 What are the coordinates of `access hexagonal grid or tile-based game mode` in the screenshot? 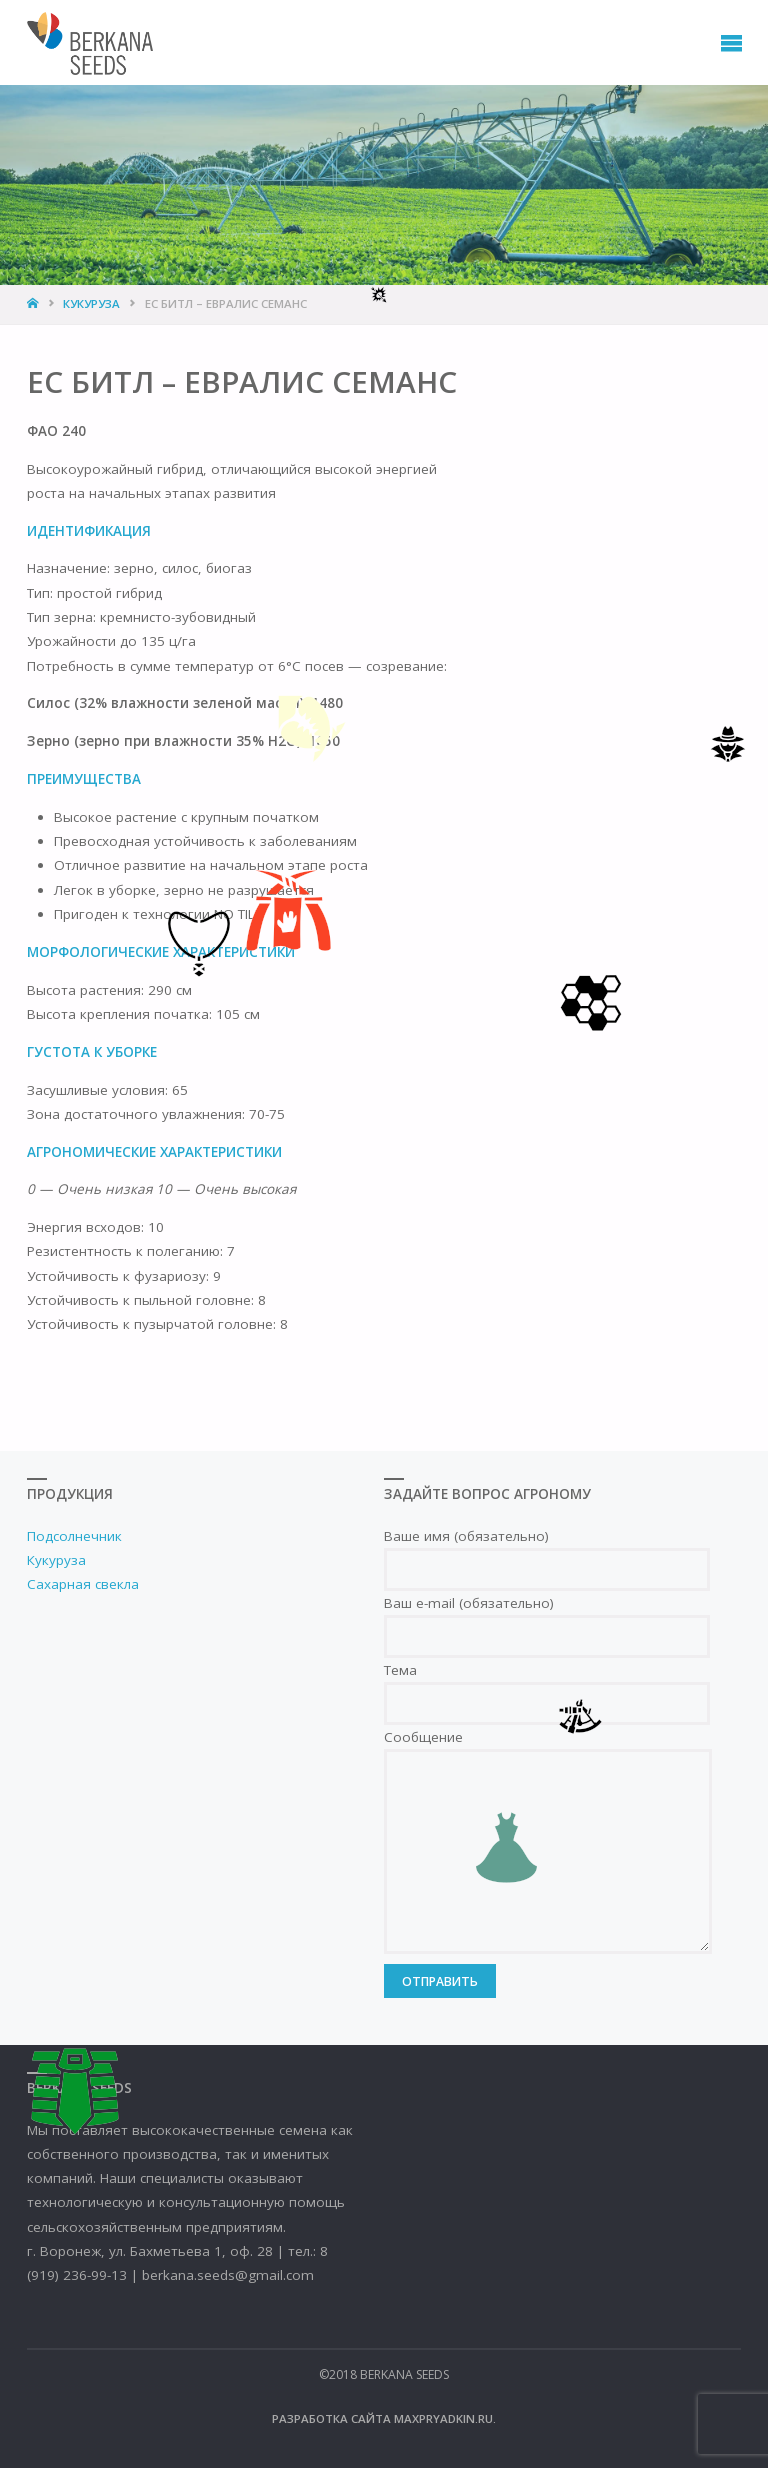 It's located at (591, 1001).